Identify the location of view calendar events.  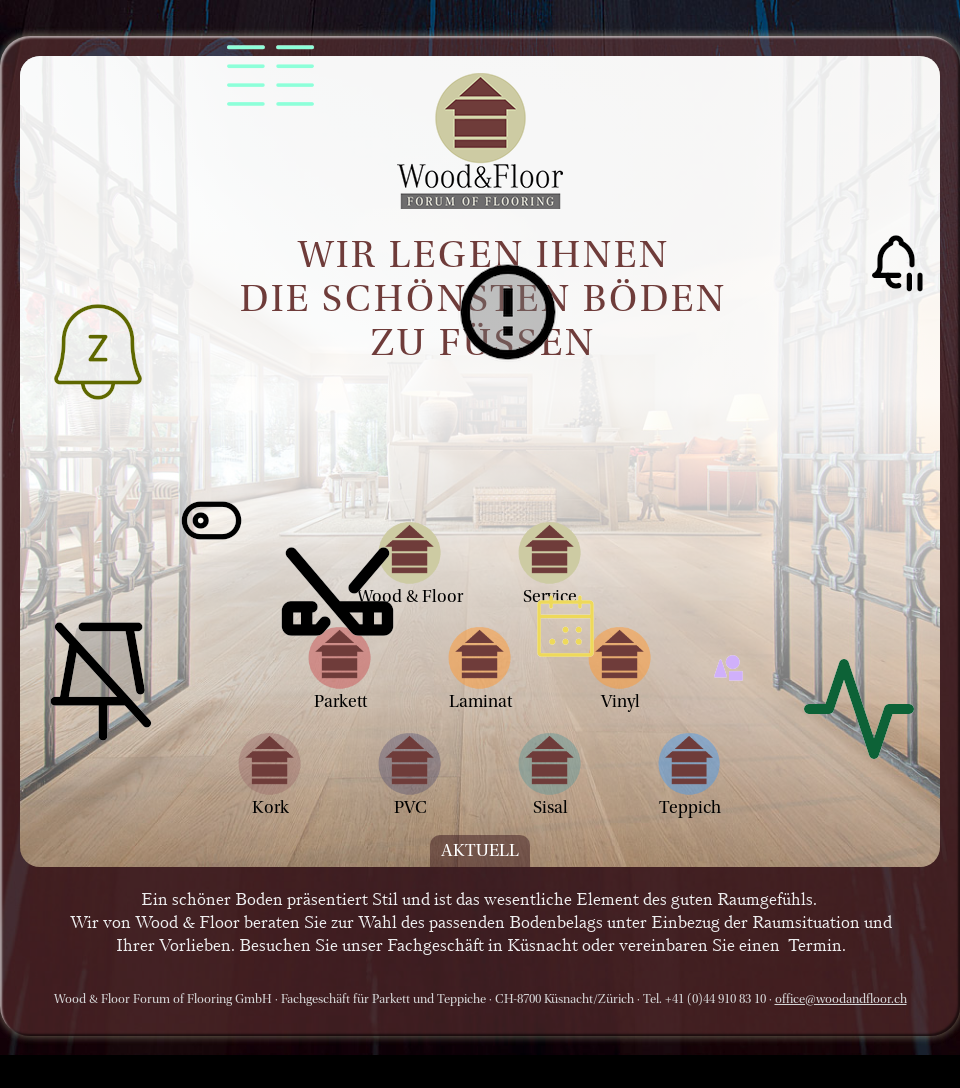
(565, 628).